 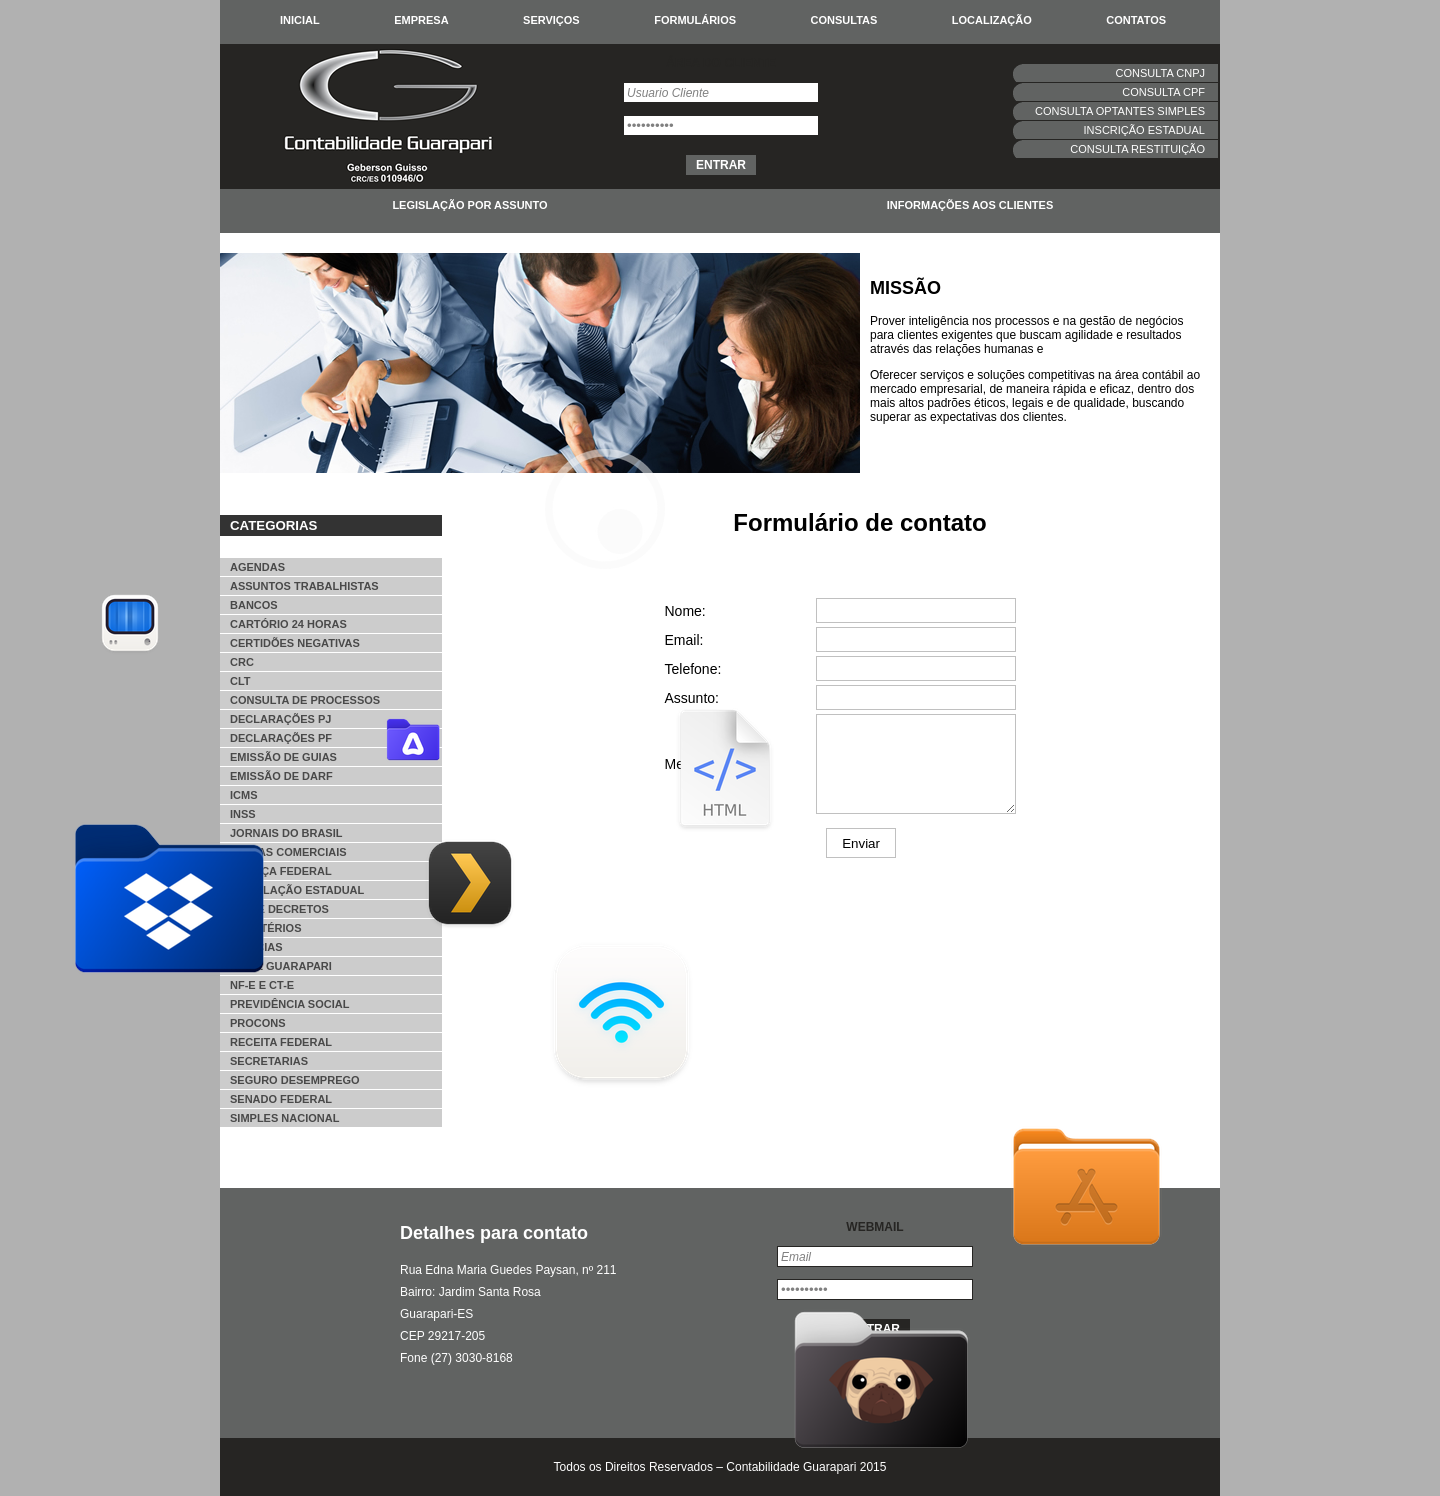 What do you see at coordinates (413, 741) in the screenshot?
I see `open adonis project folder` at bounding box center [413, 741].